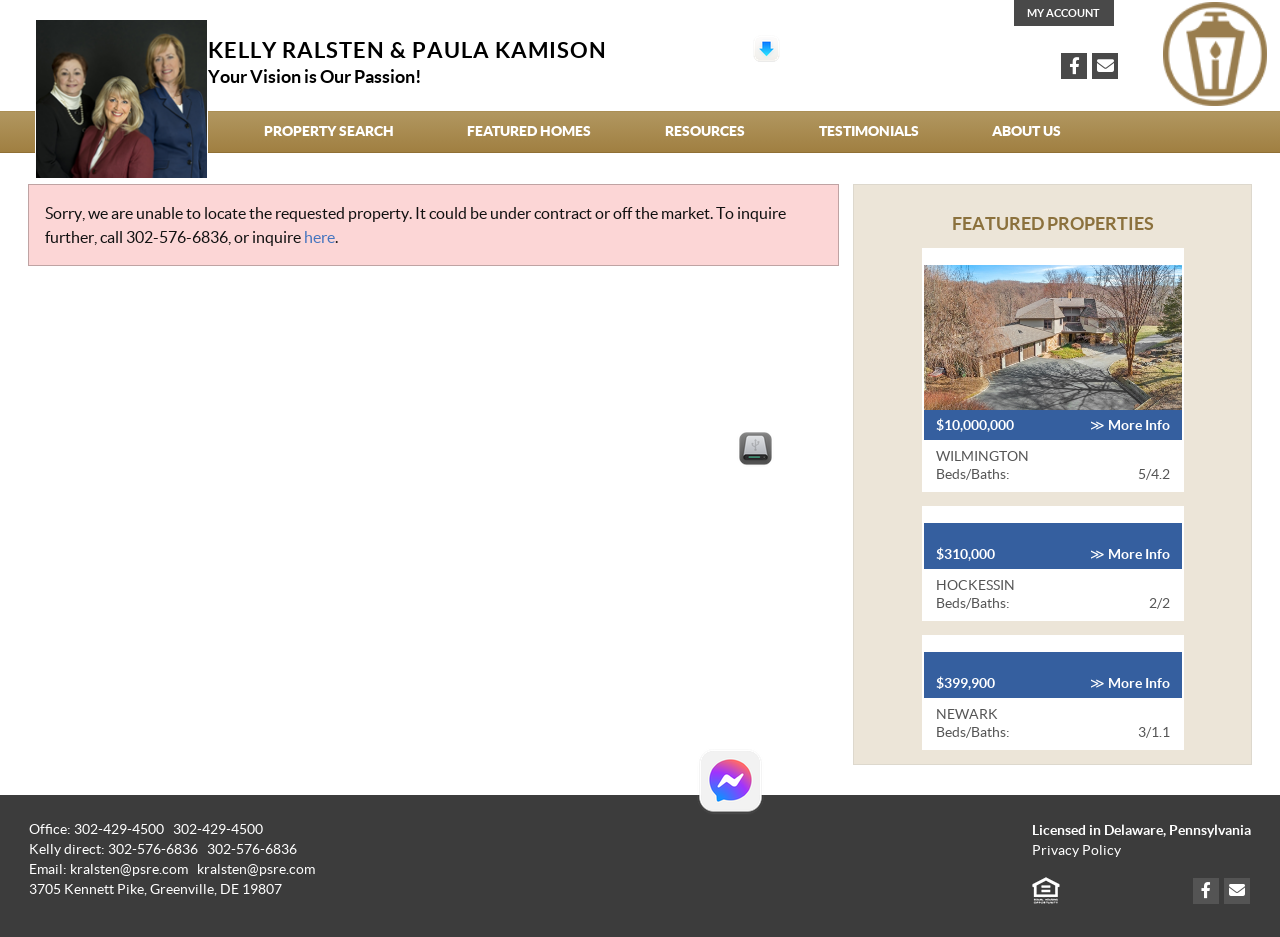  I want to click on open kget download manager, so click(766, 48).